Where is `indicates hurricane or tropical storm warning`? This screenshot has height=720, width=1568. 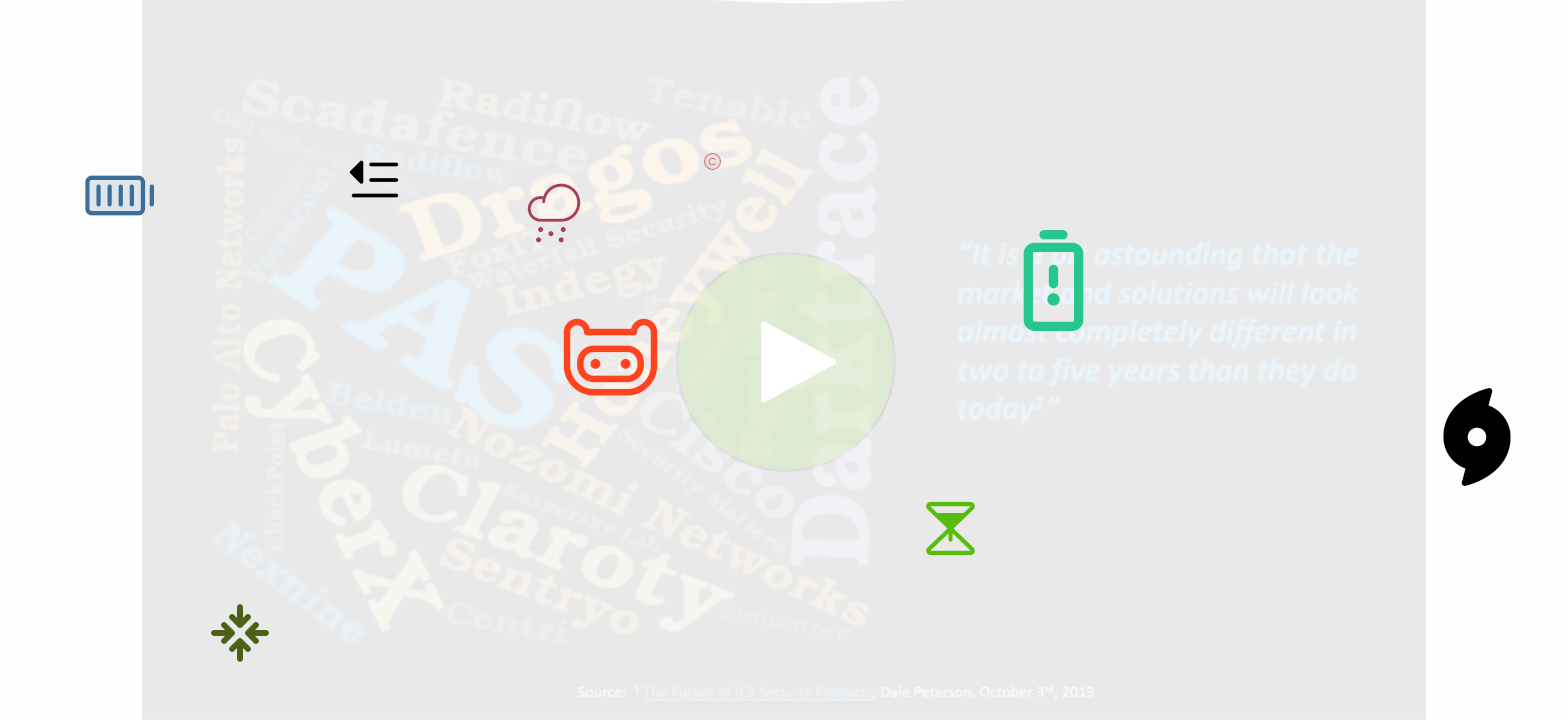
indicates hurricane or tropical storm warning is located at coordinates (1477, 437).